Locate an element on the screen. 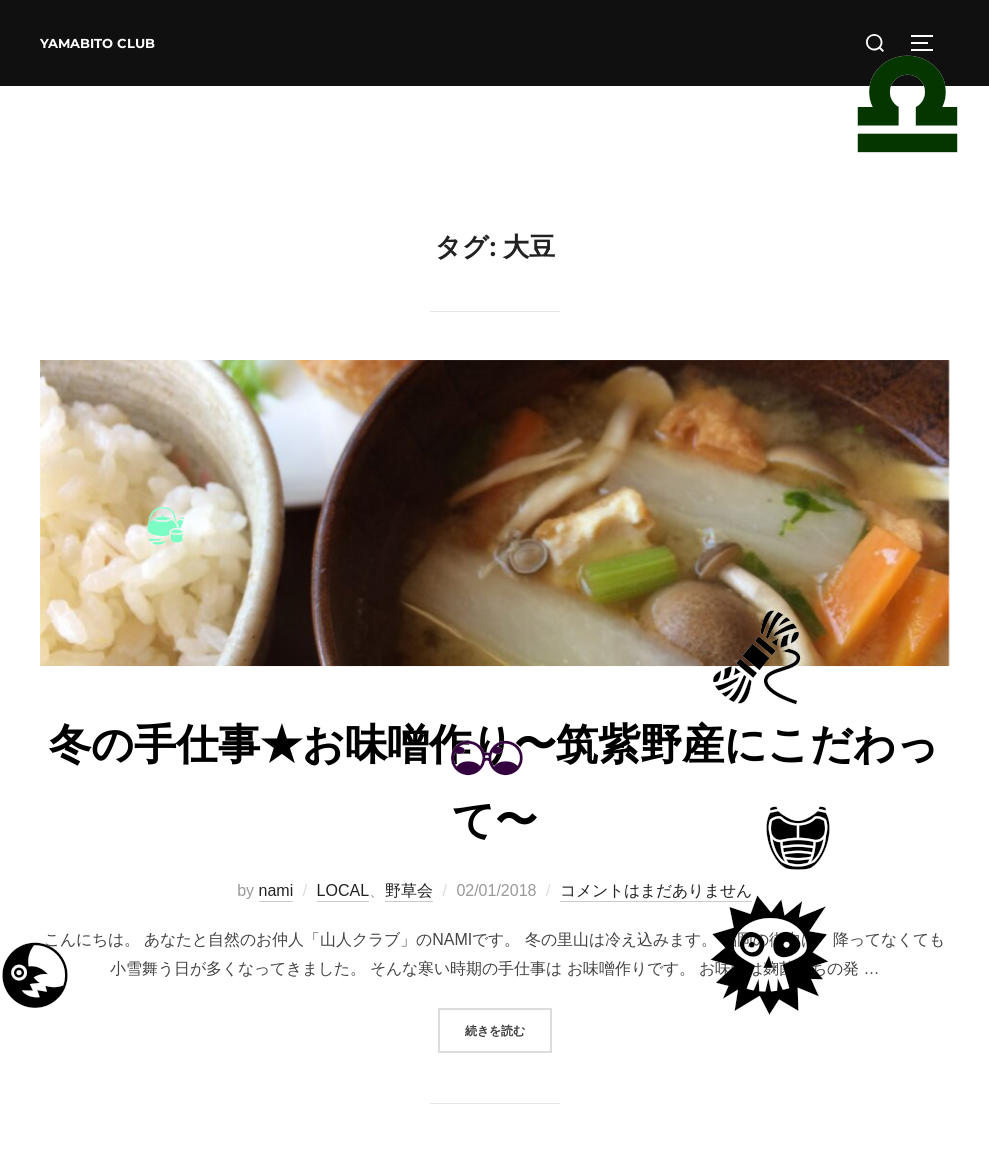 This screenshot has height=1153, width=989. crafting or knitting category in a game is located at coordinates (756, 657).